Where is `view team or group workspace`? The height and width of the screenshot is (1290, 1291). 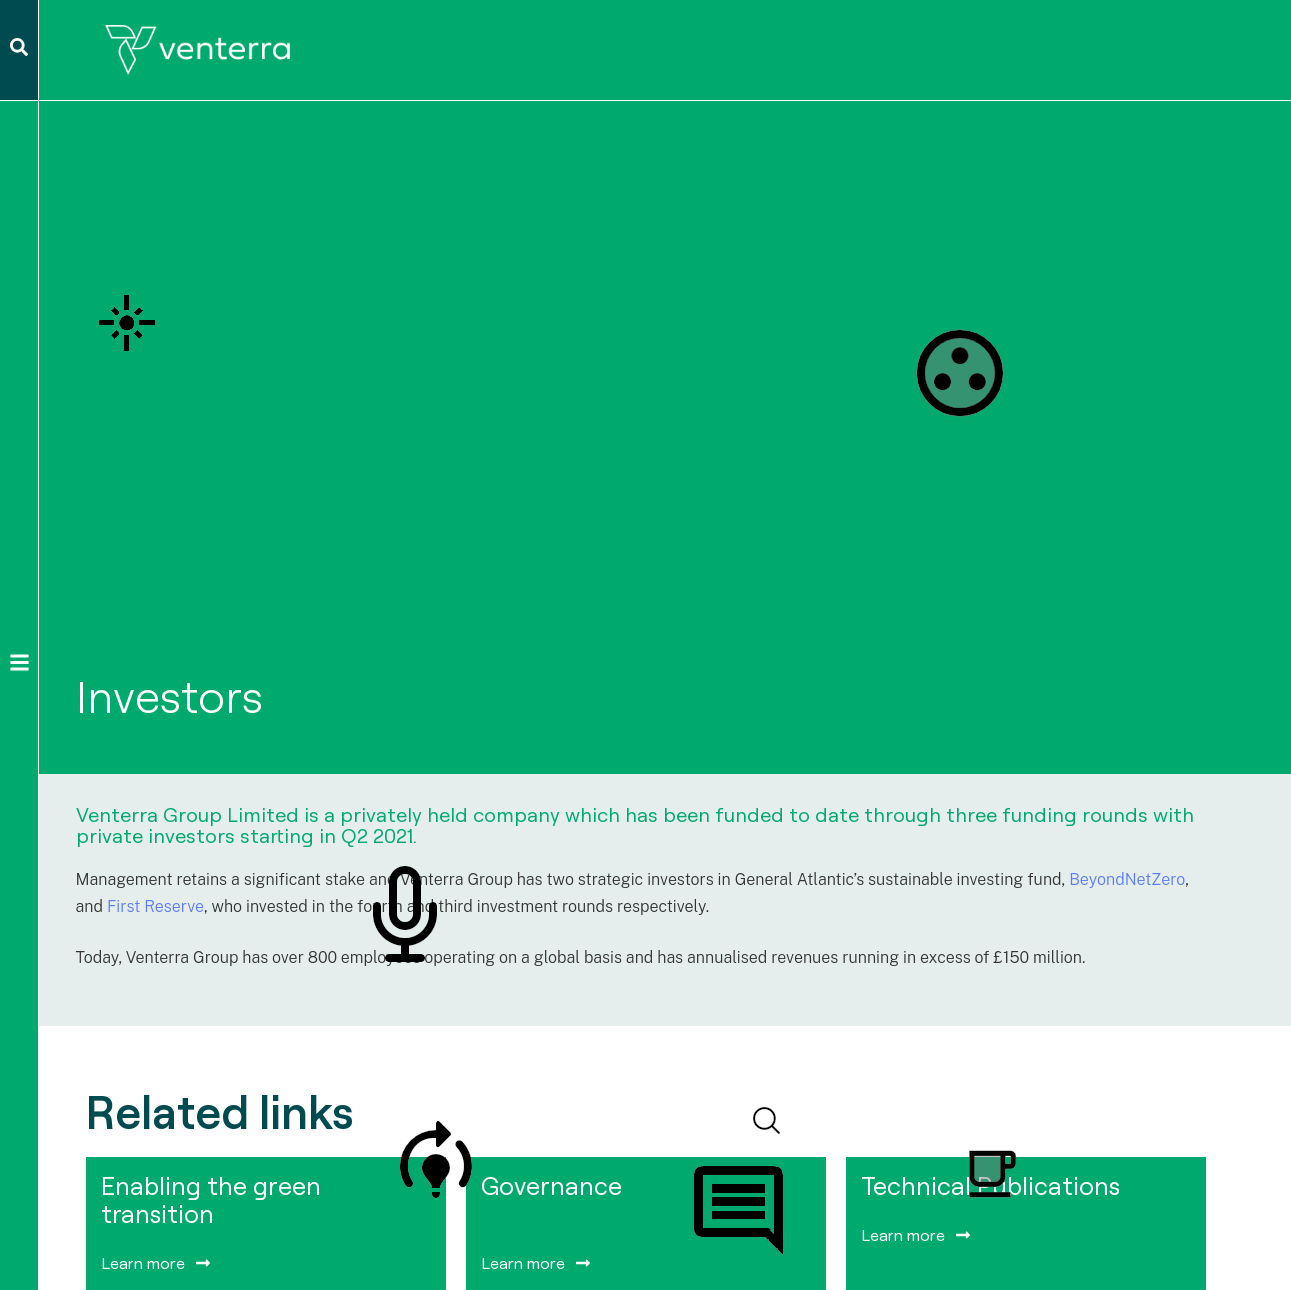
view team or group workspace is located at coordinates (960, 373).